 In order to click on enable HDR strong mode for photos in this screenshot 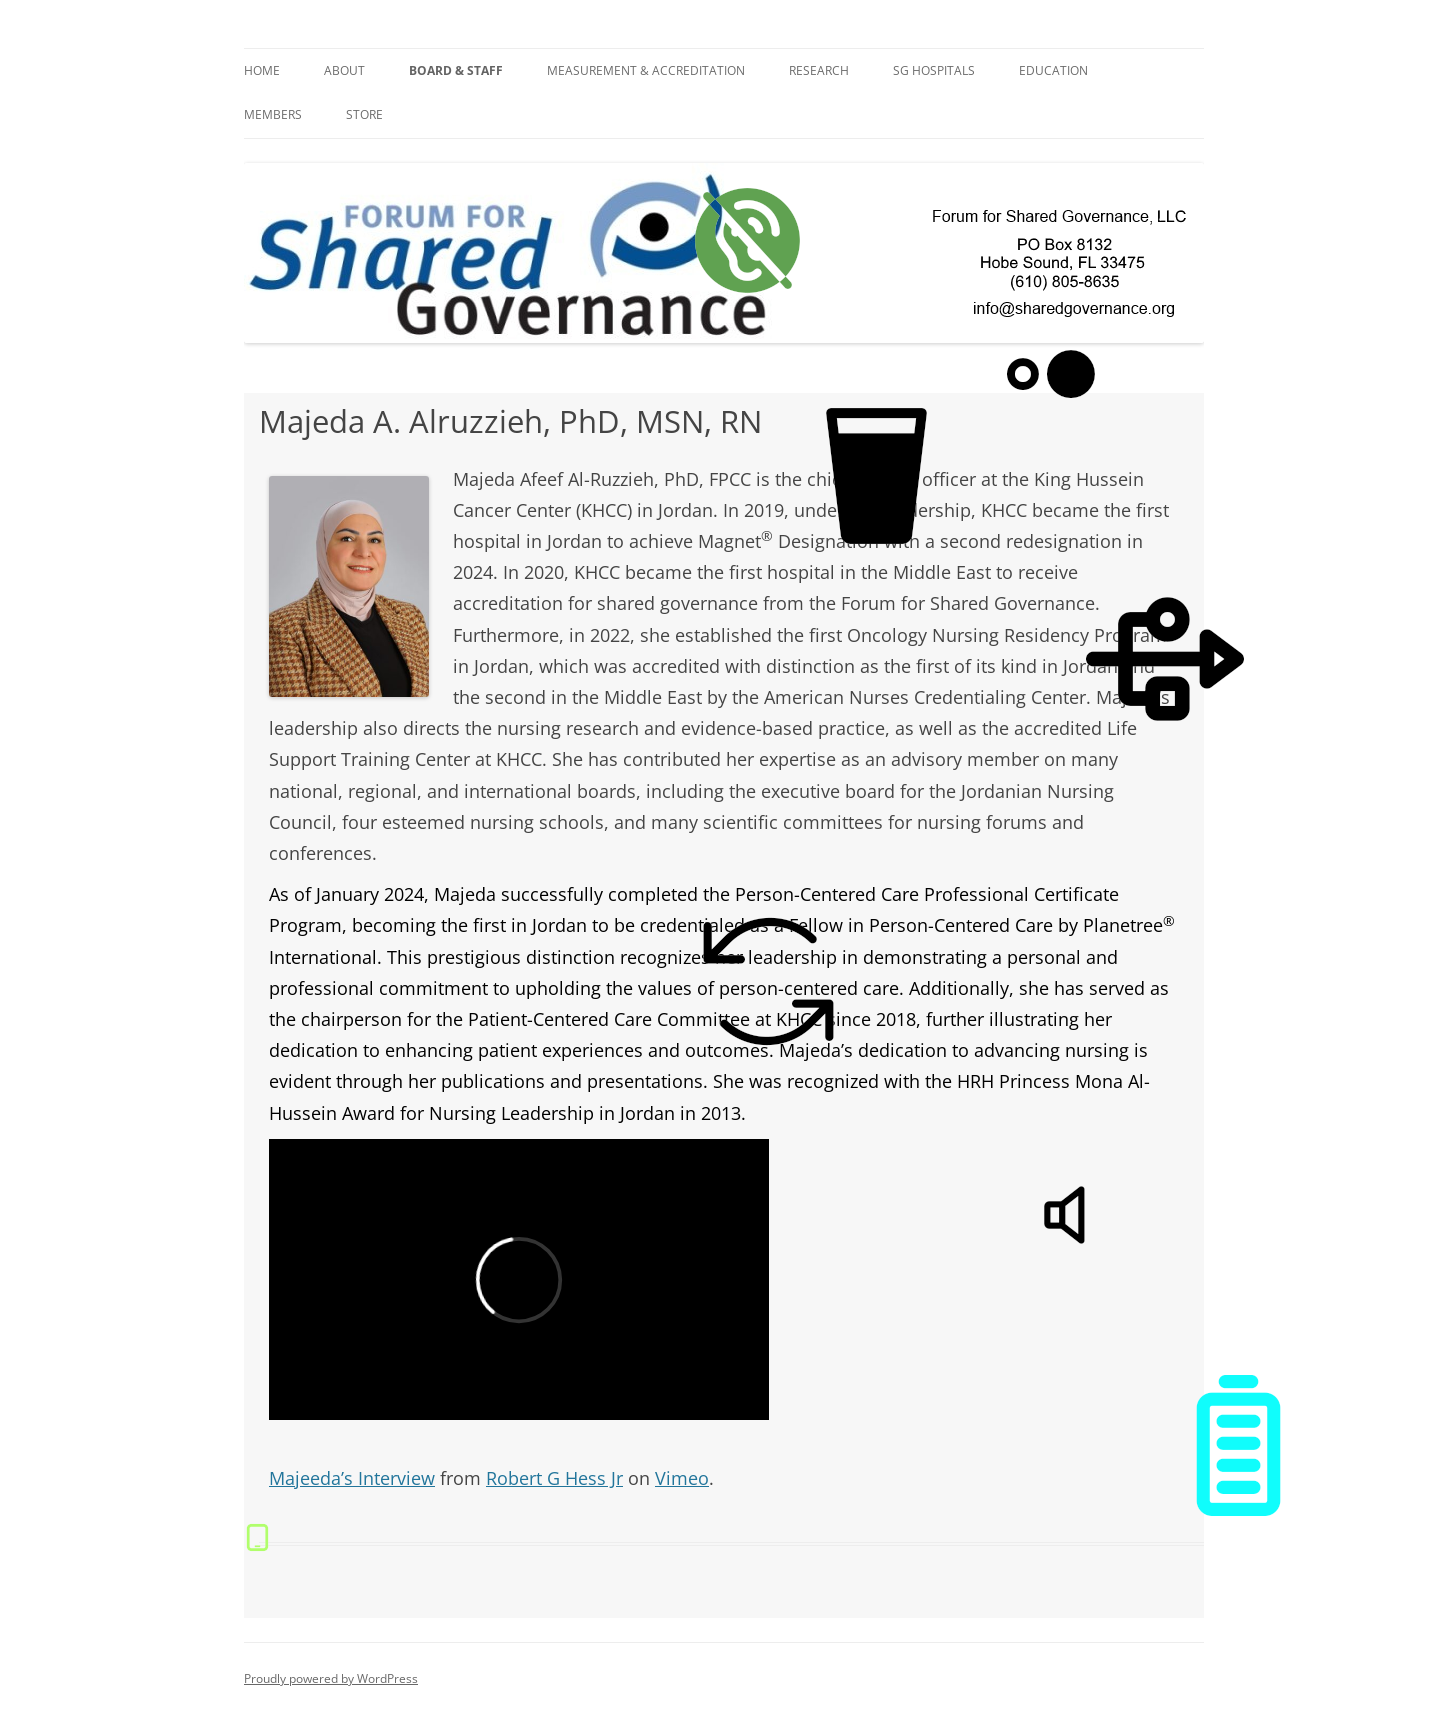, I will do `click(1051, 374)`.